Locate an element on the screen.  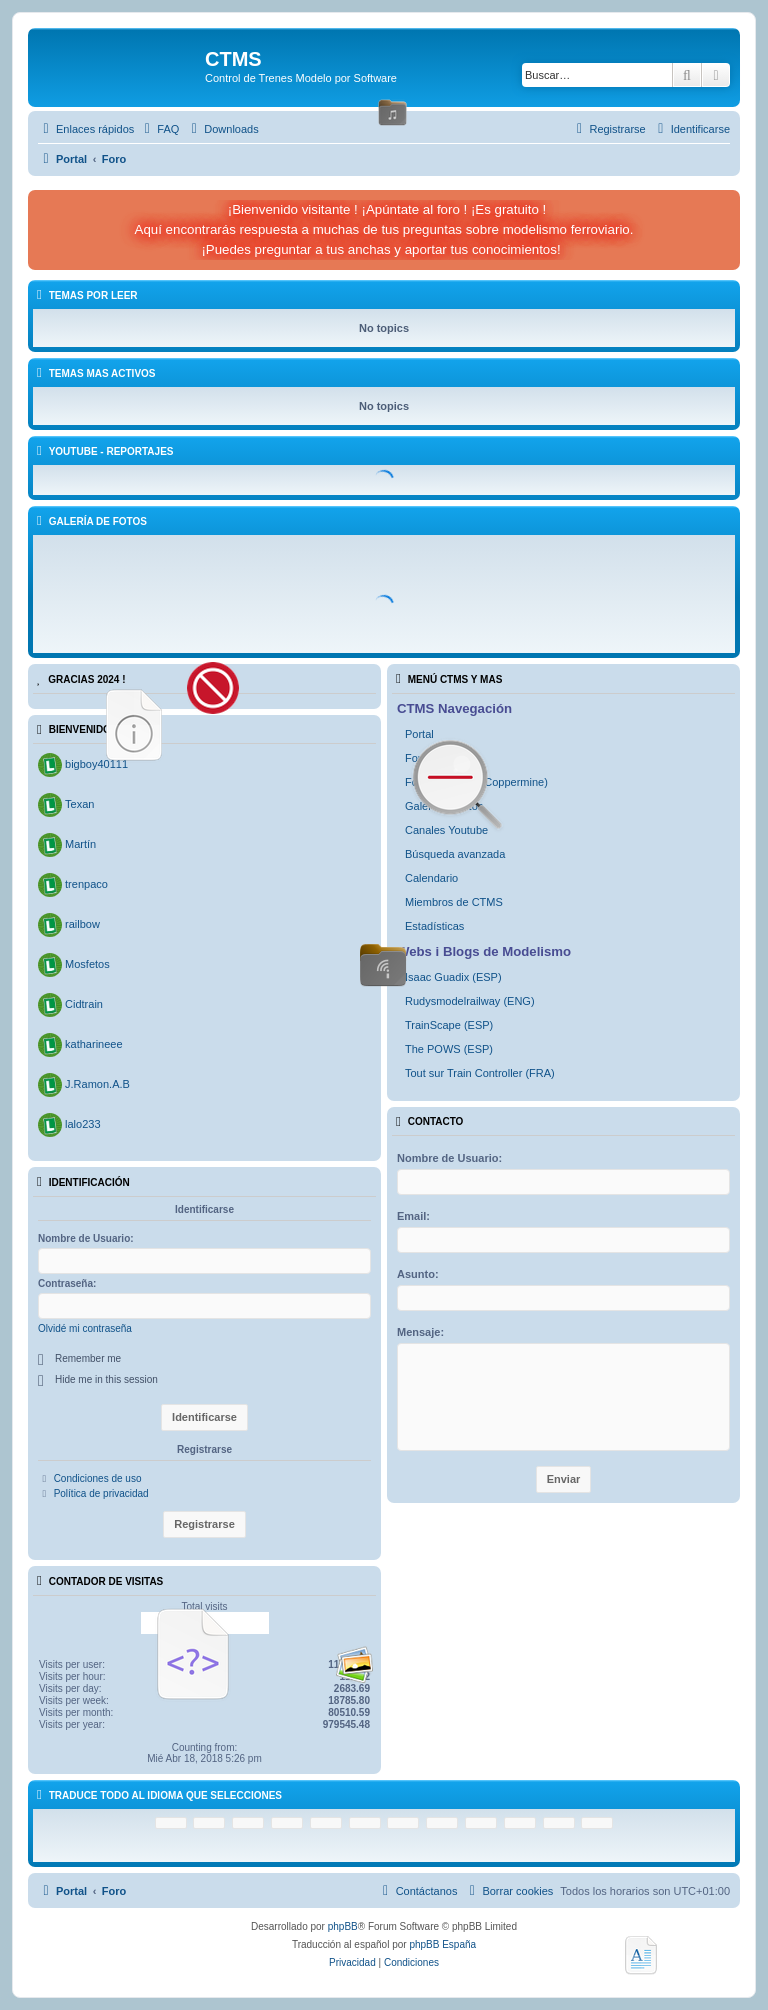
indicates a PHP script or code file is located at coordinates (193, 1654).